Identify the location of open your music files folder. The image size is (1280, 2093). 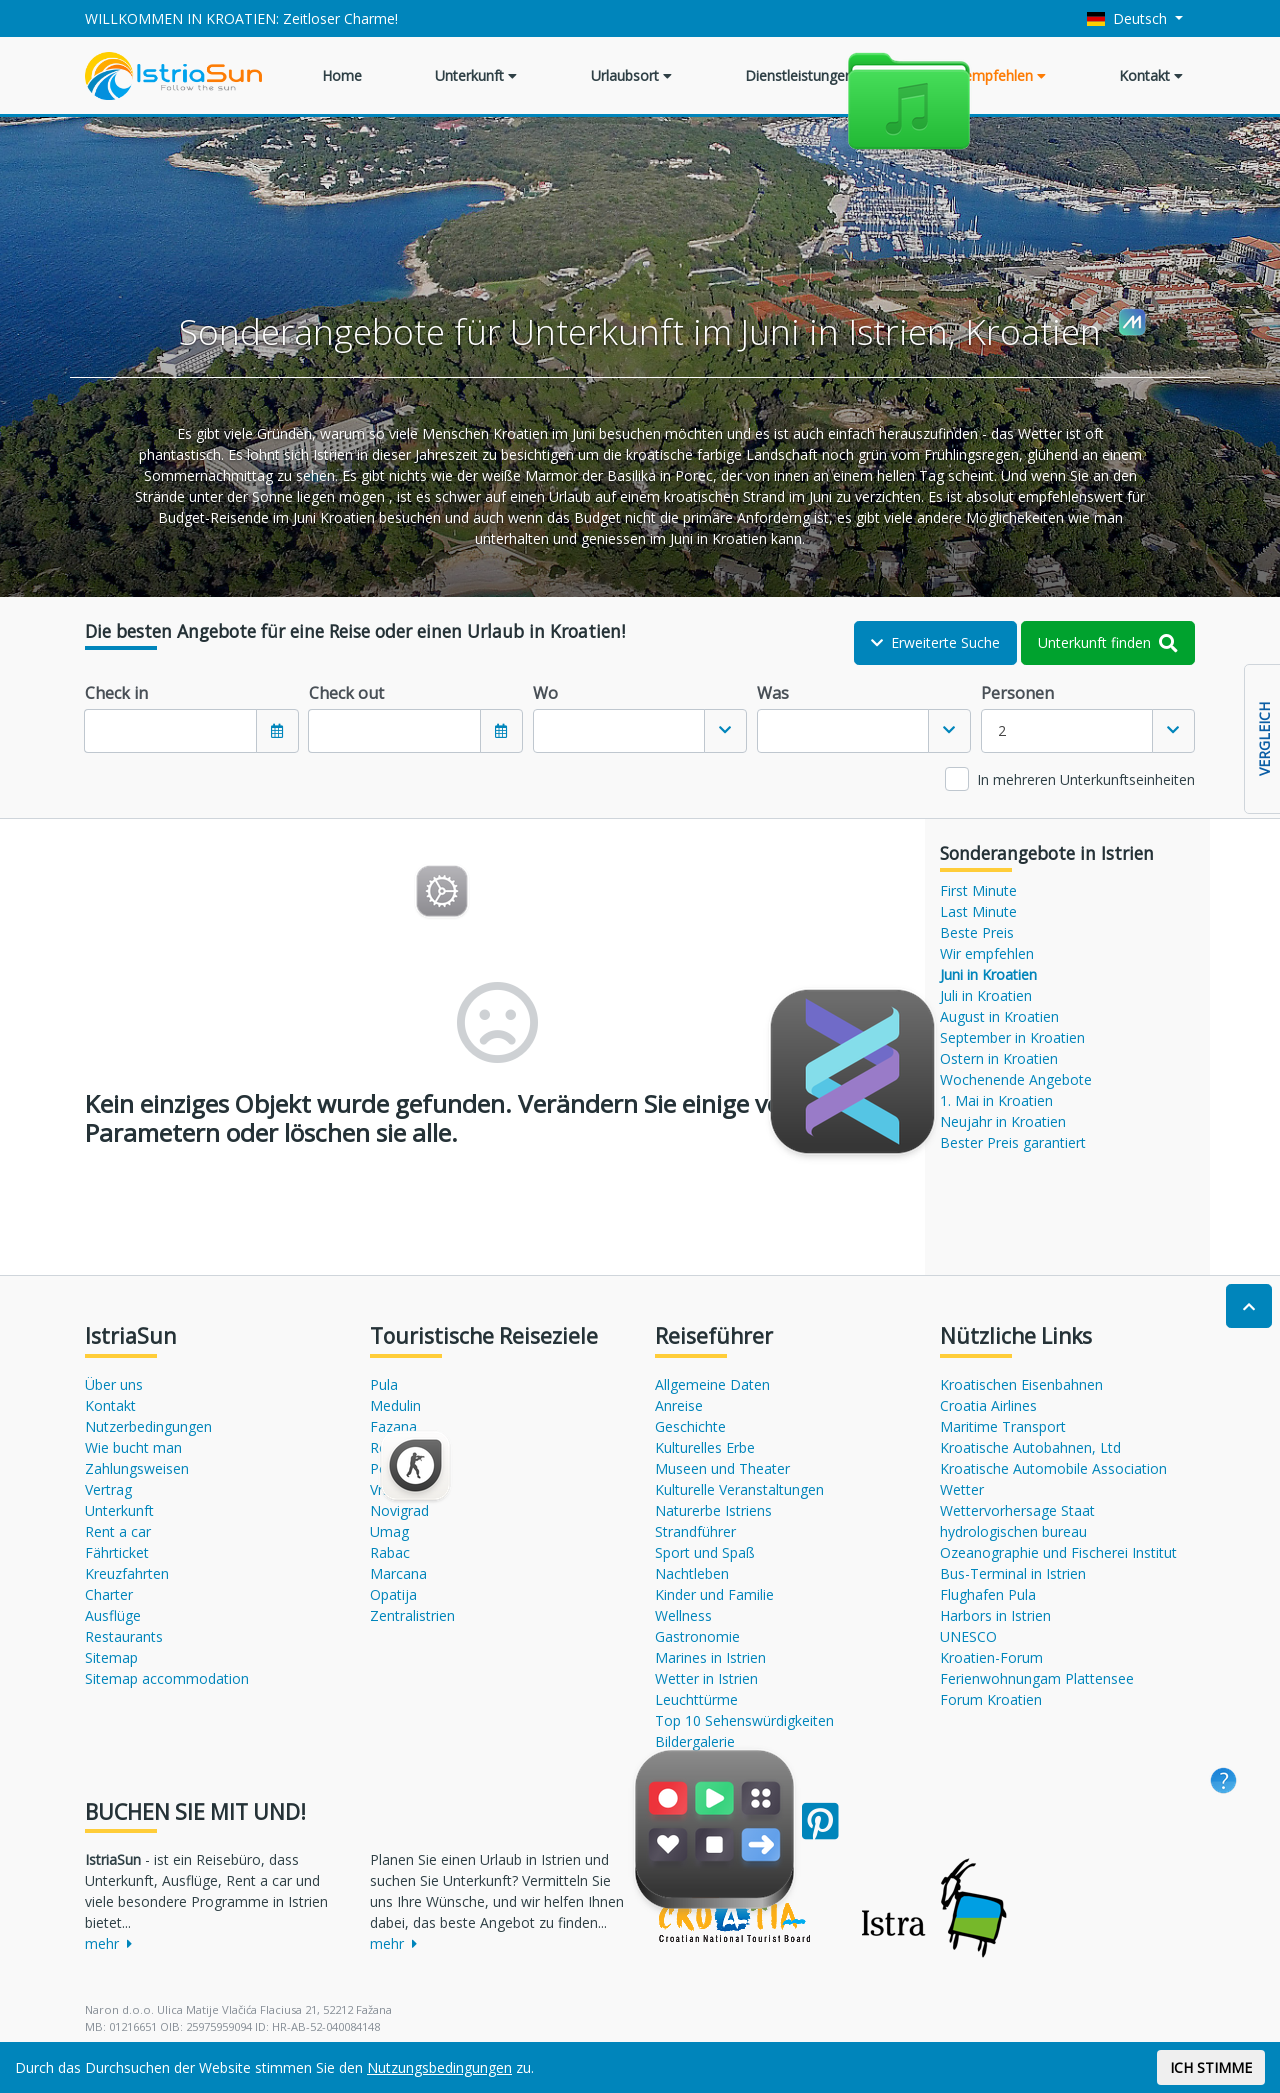
(909, 101).